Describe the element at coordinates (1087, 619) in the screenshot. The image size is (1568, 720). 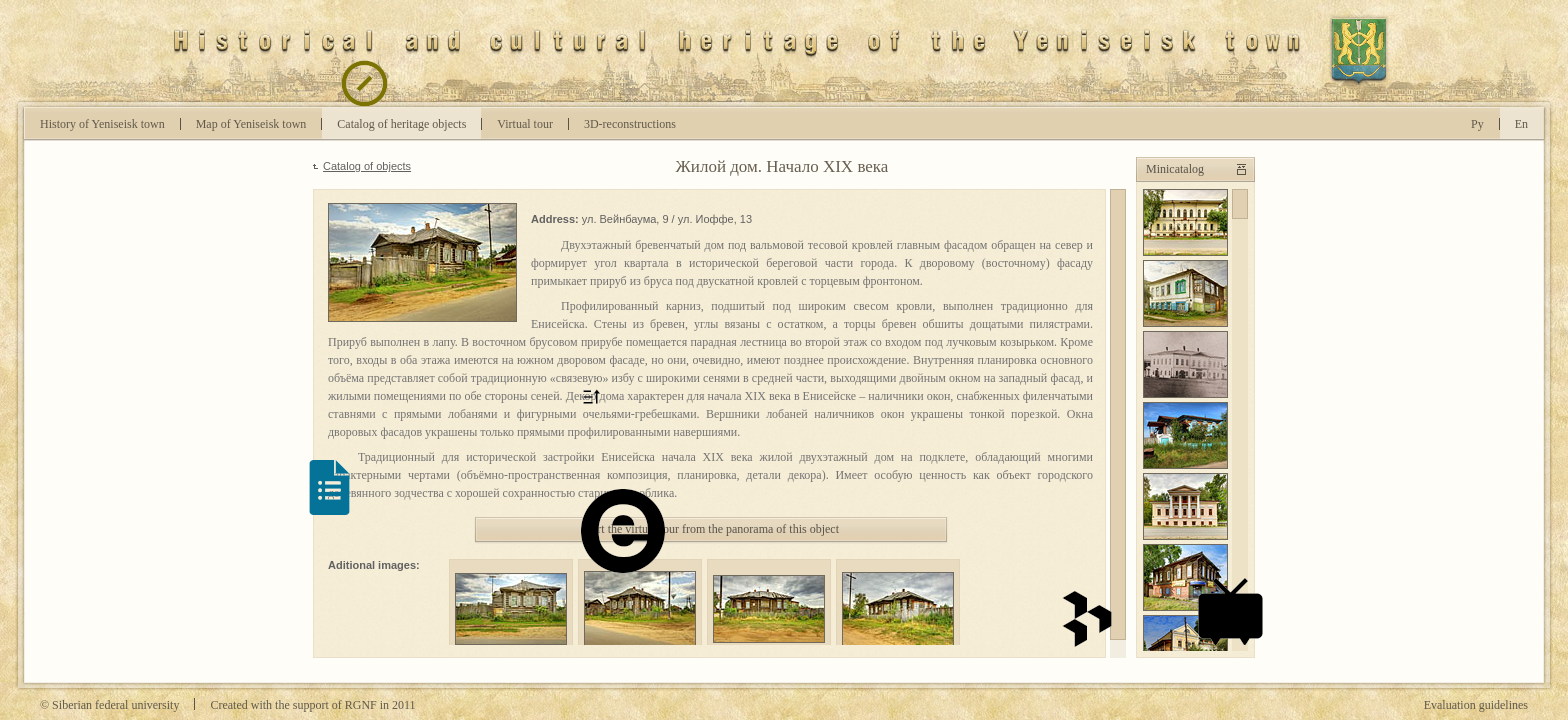
I see `open dovetail app` at that location.